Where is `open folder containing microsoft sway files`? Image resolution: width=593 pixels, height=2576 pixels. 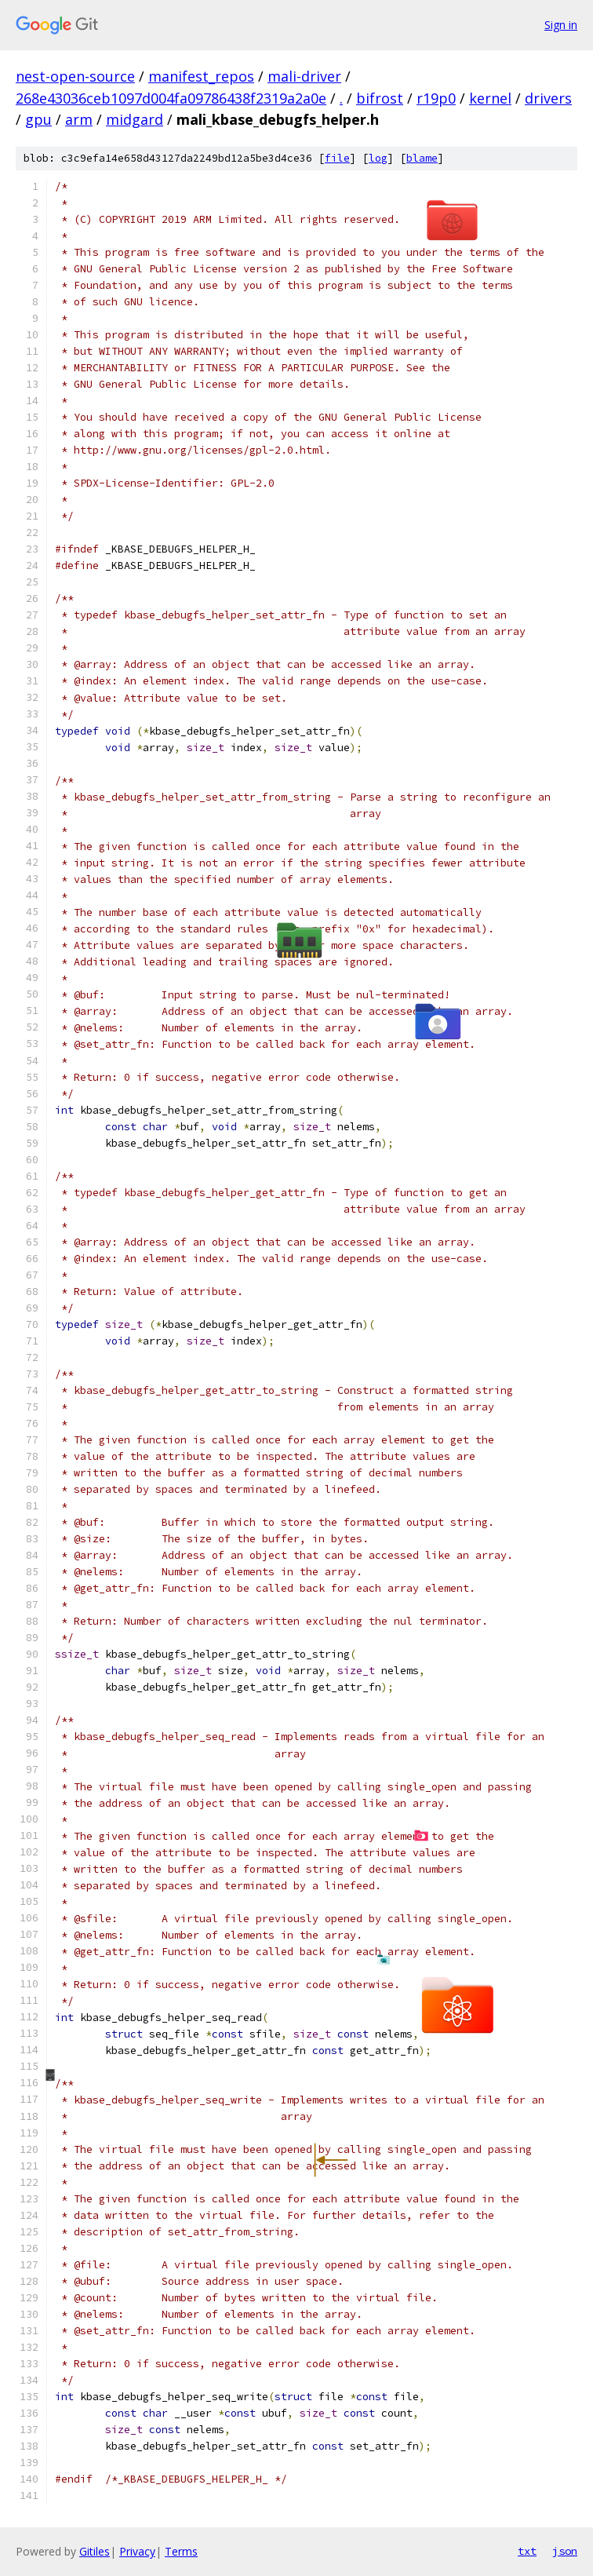
open folder containing microsoft sway files is located at coordinates (384, 1960).